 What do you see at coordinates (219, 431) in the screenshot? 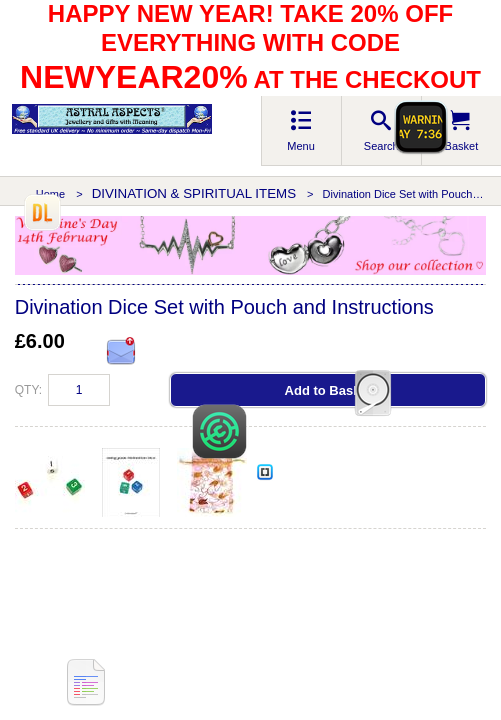
I see `open modrinth app for managing minecraft mods` at bounding box center [219, 431].